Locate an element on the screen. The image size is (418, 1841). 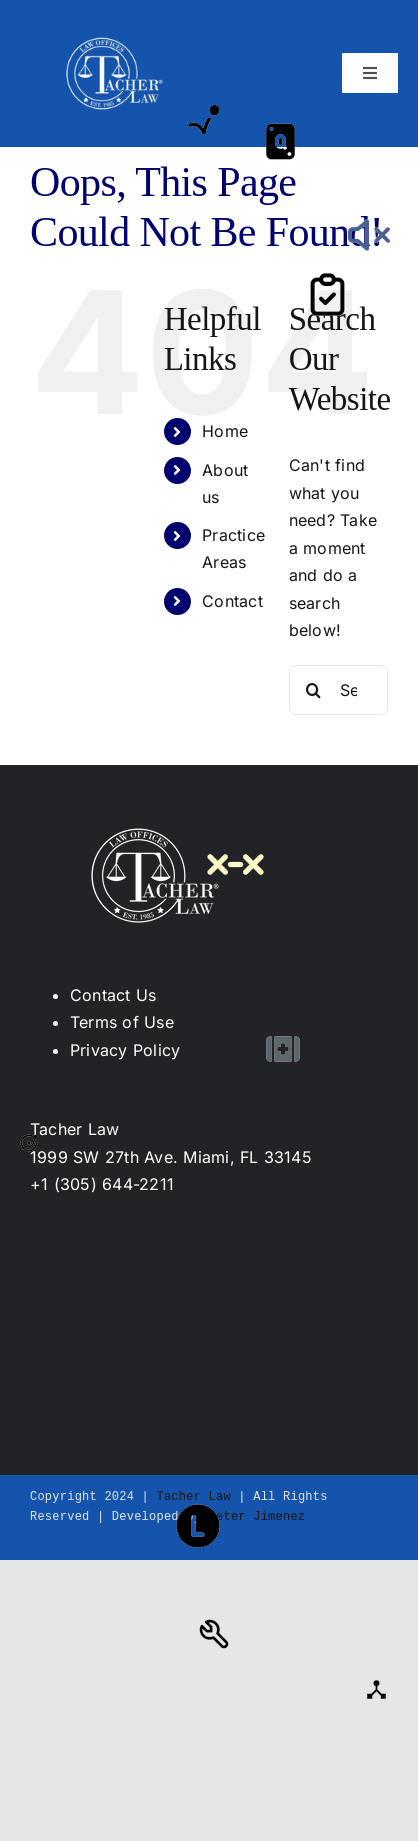
connect or manage linked devices is located at coordinates (376, 1689).